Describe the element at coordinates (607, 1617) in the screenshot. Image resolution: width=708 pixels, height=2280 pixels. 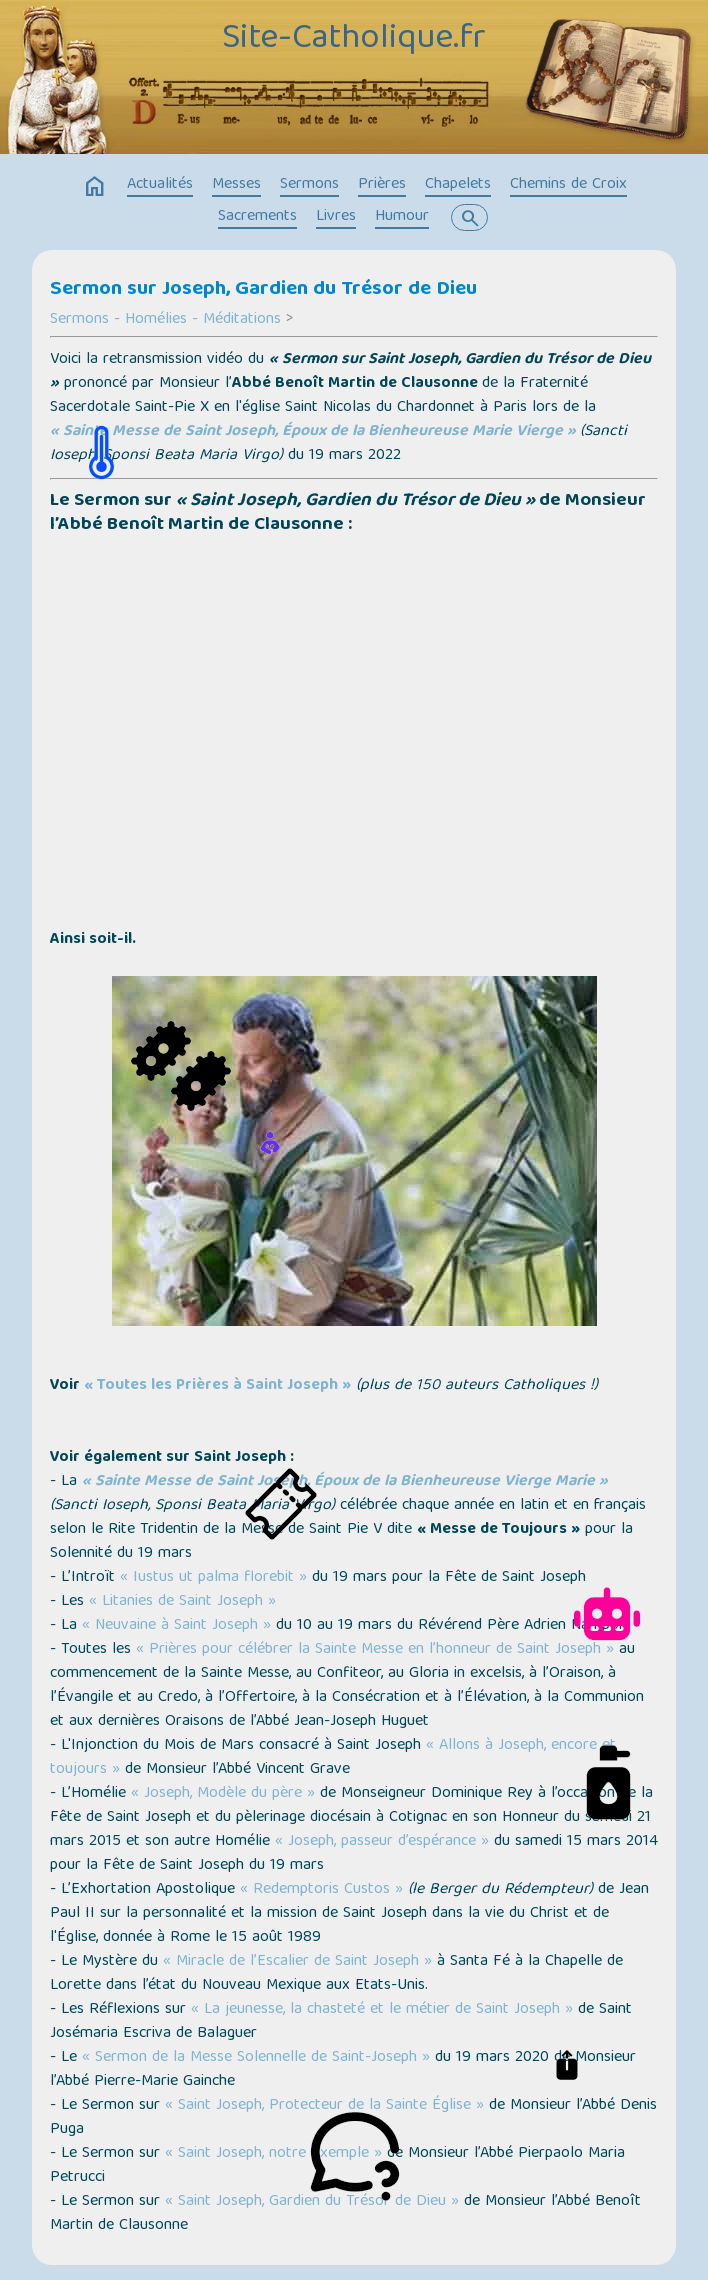
I see `access AI assistant or chatbot features` at that location.